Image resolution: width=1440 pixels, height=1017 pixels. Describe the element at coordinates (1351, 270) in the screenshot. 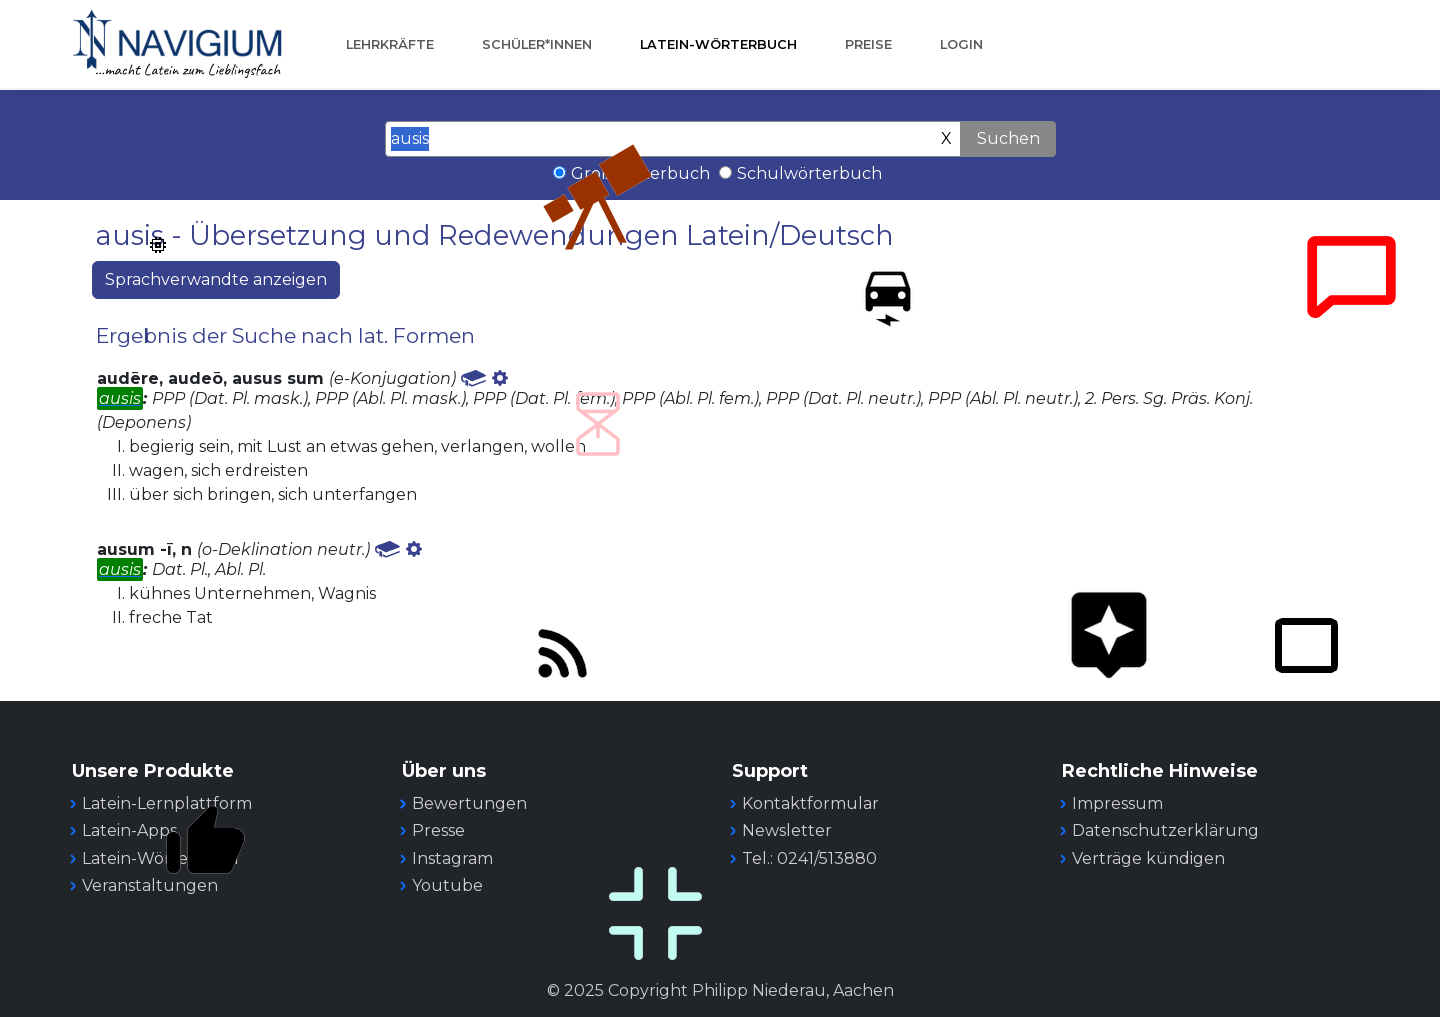

I see `open chat or messaging` at that location.